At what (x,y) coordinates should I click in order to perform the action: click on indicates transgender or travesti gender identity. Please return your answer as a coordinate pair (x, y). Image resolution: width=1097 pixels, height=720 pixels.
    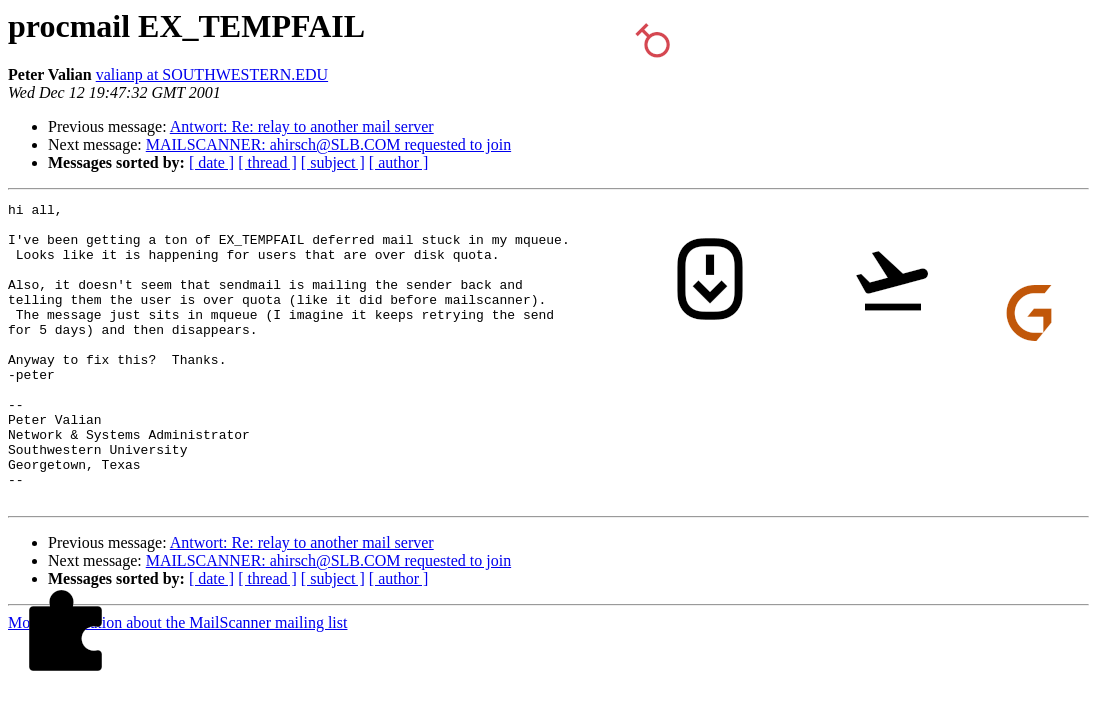
    Looking at the image, I should click on (654, 40).